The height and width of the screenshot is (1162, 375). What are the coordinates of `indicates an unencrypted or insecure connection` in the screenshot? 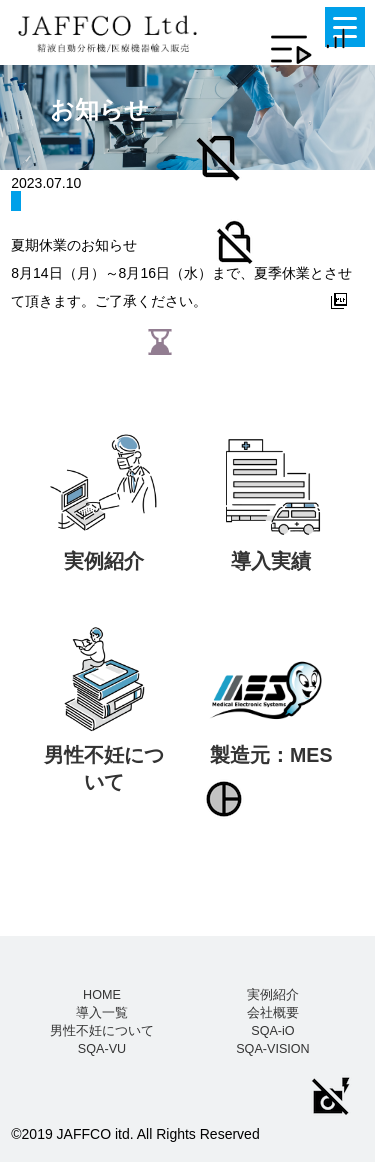 It's located at (234, 242).